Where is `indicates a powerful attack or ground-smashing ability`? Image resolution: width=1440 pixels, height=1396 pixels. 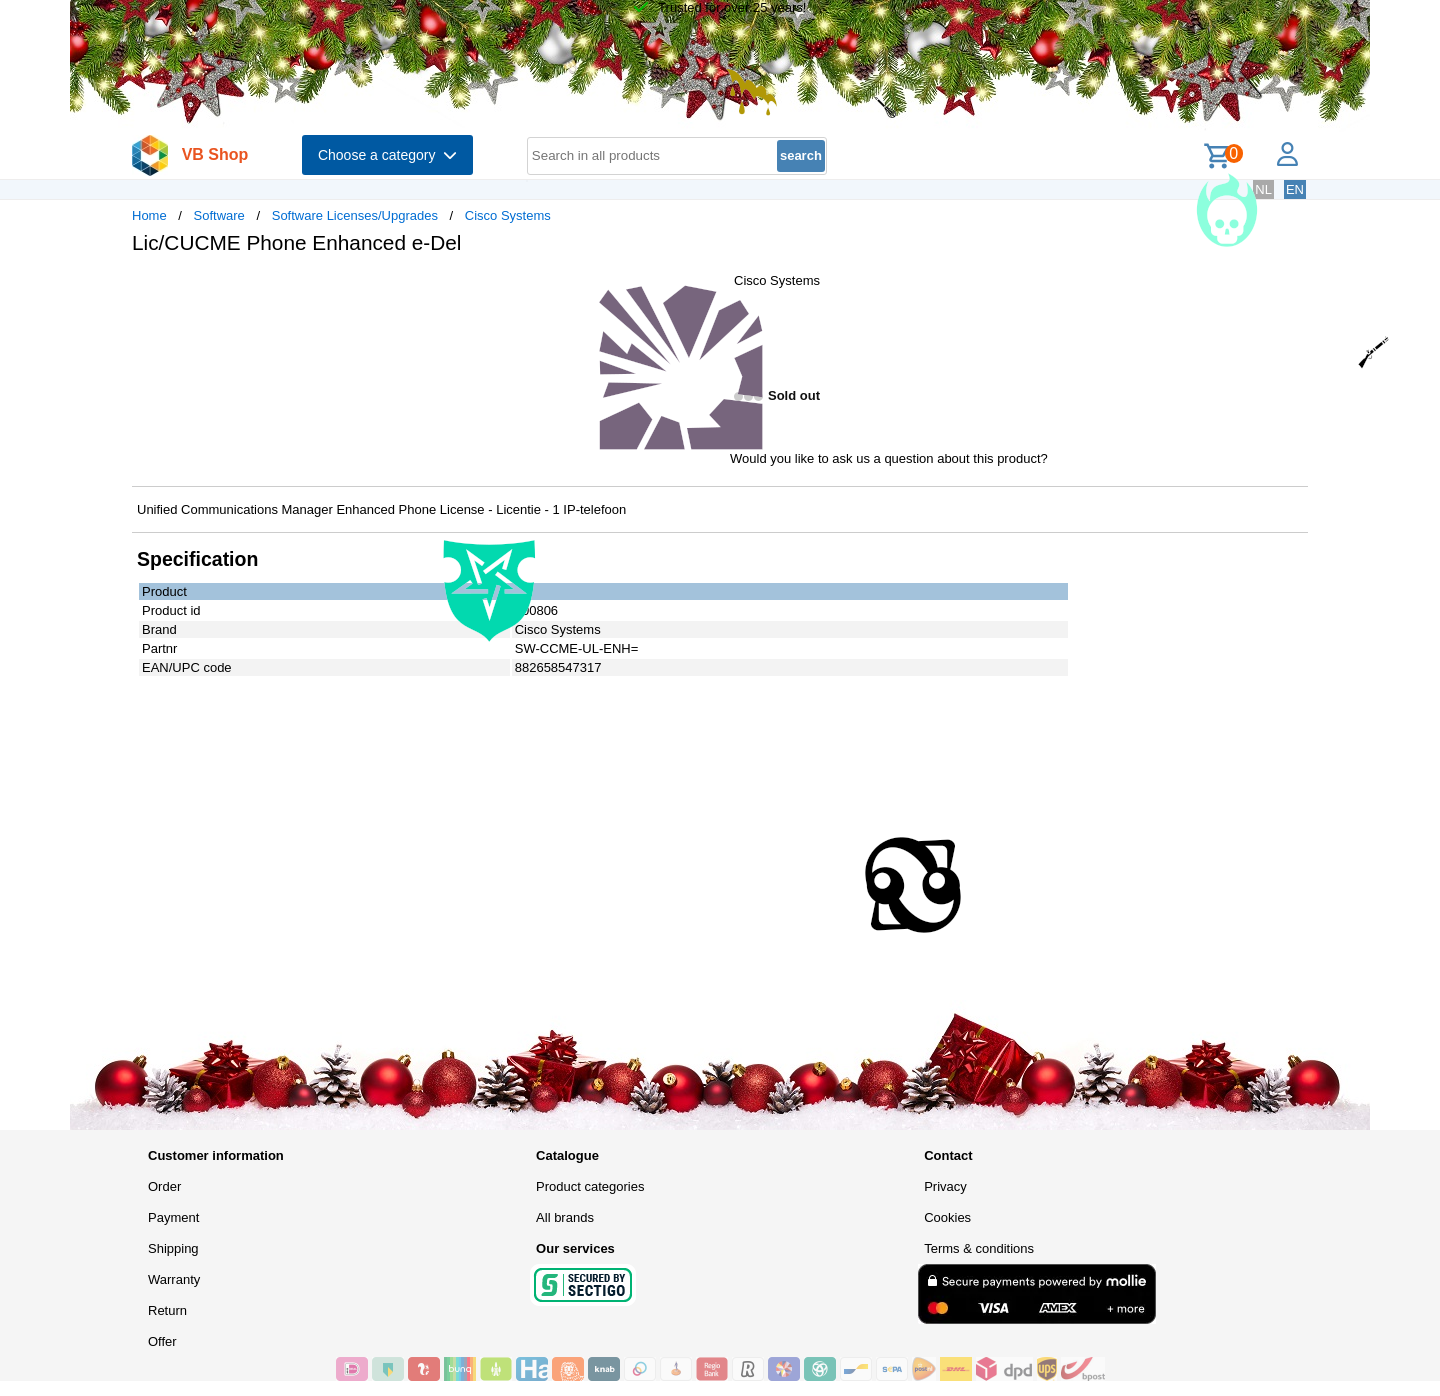
indicates a powerful attack or ground-smashing ability is located at coordinates (681, 368).